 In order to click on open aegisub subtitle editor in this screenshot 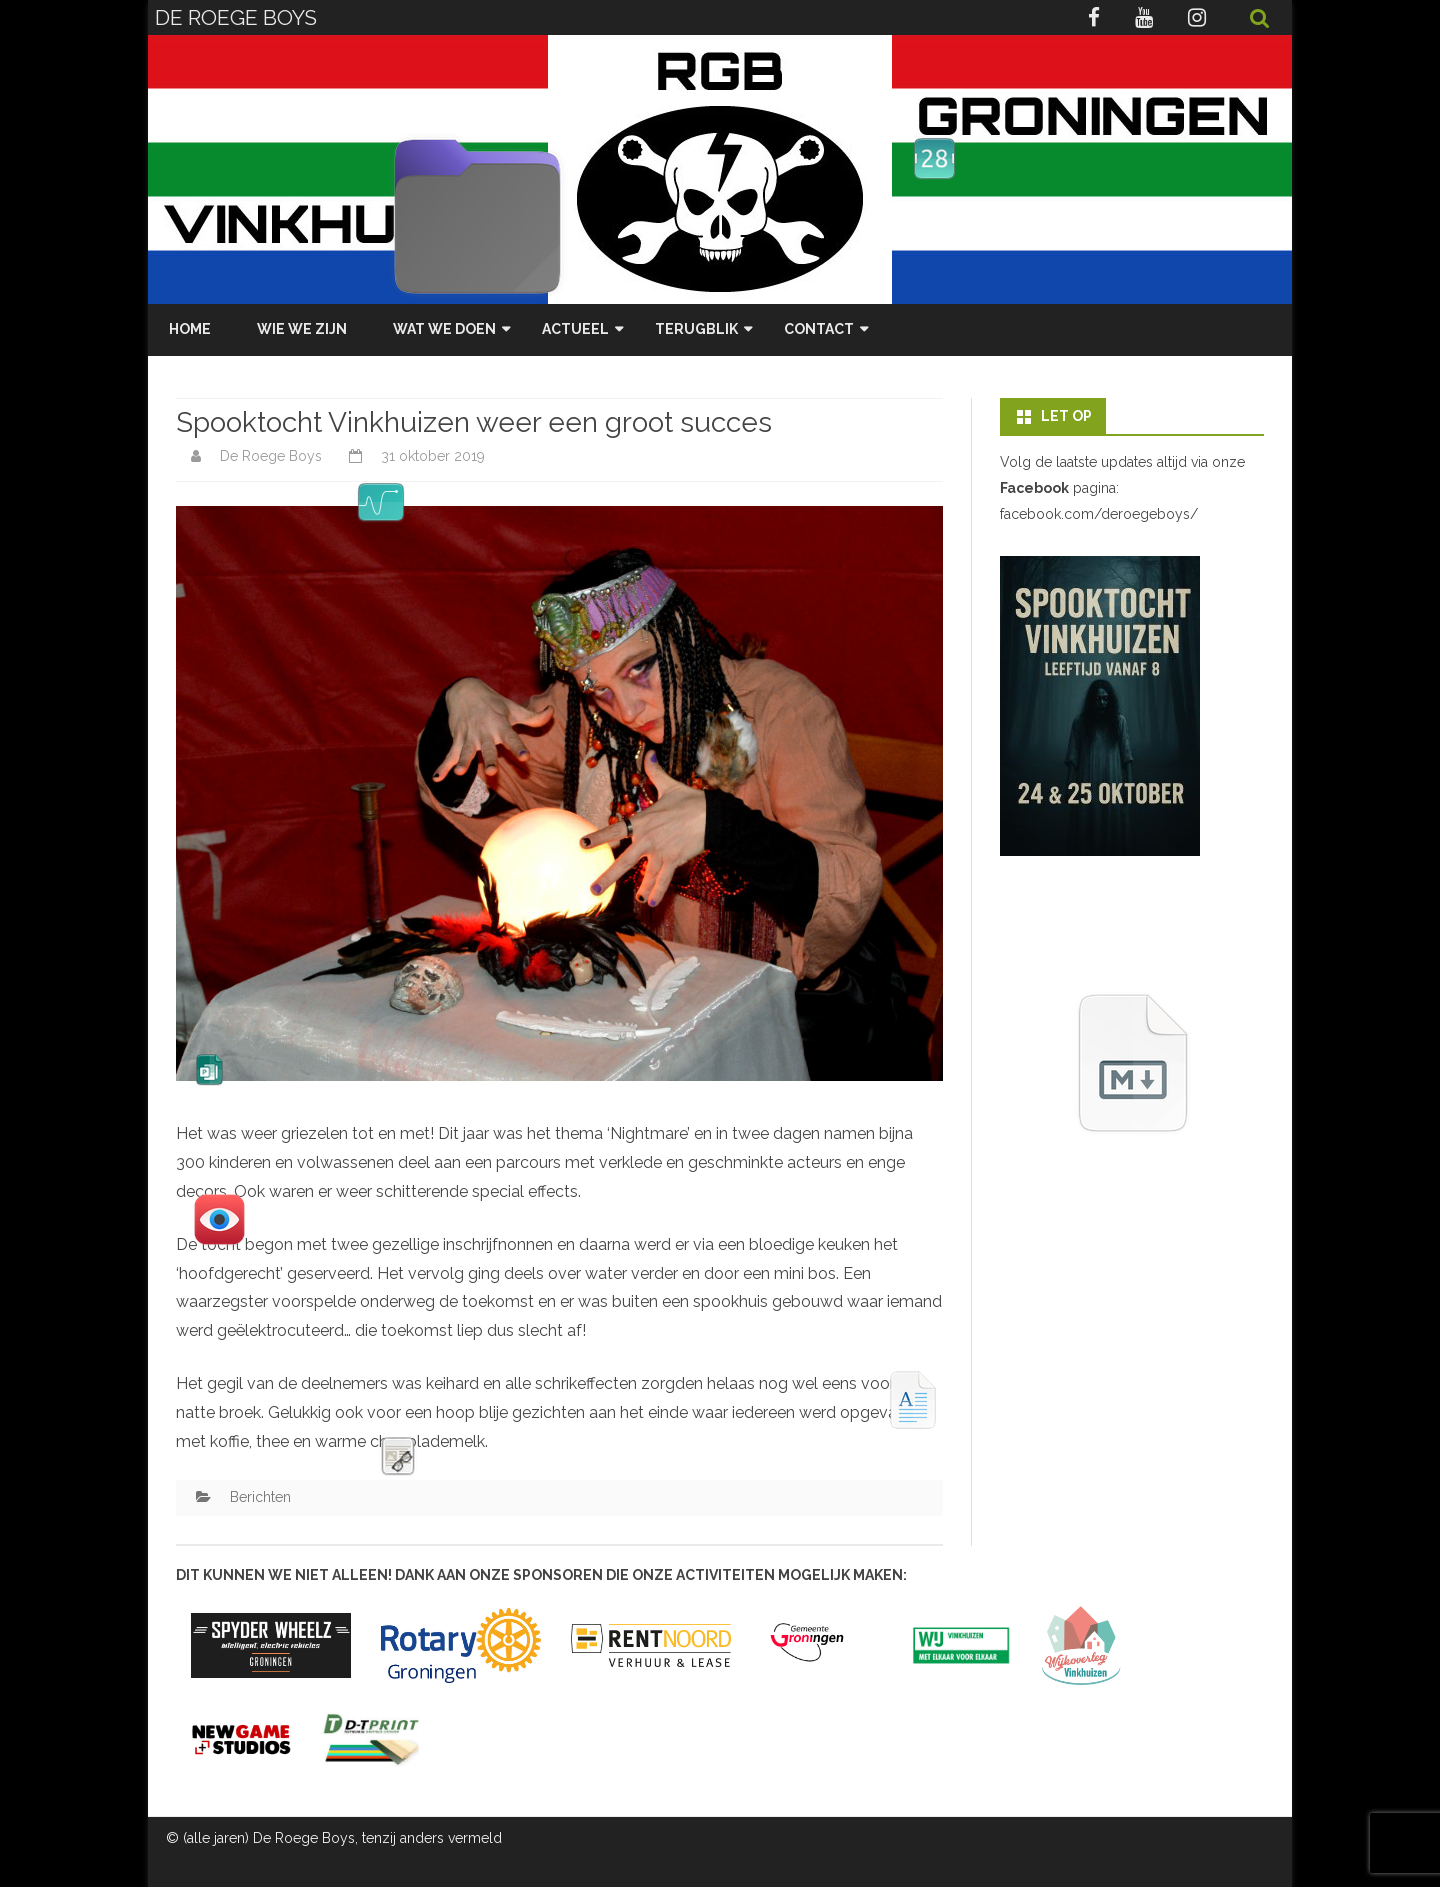, I will do `click(219, 1219)`.